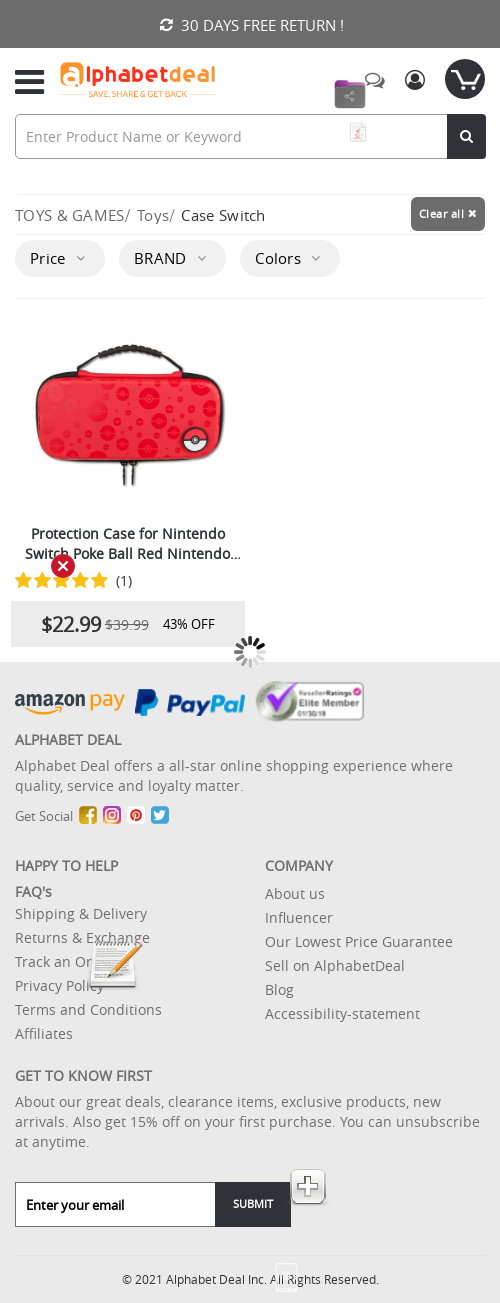 This screenshot has width=500, height=1303. I want to click on open text editor application, so click(114, 962).